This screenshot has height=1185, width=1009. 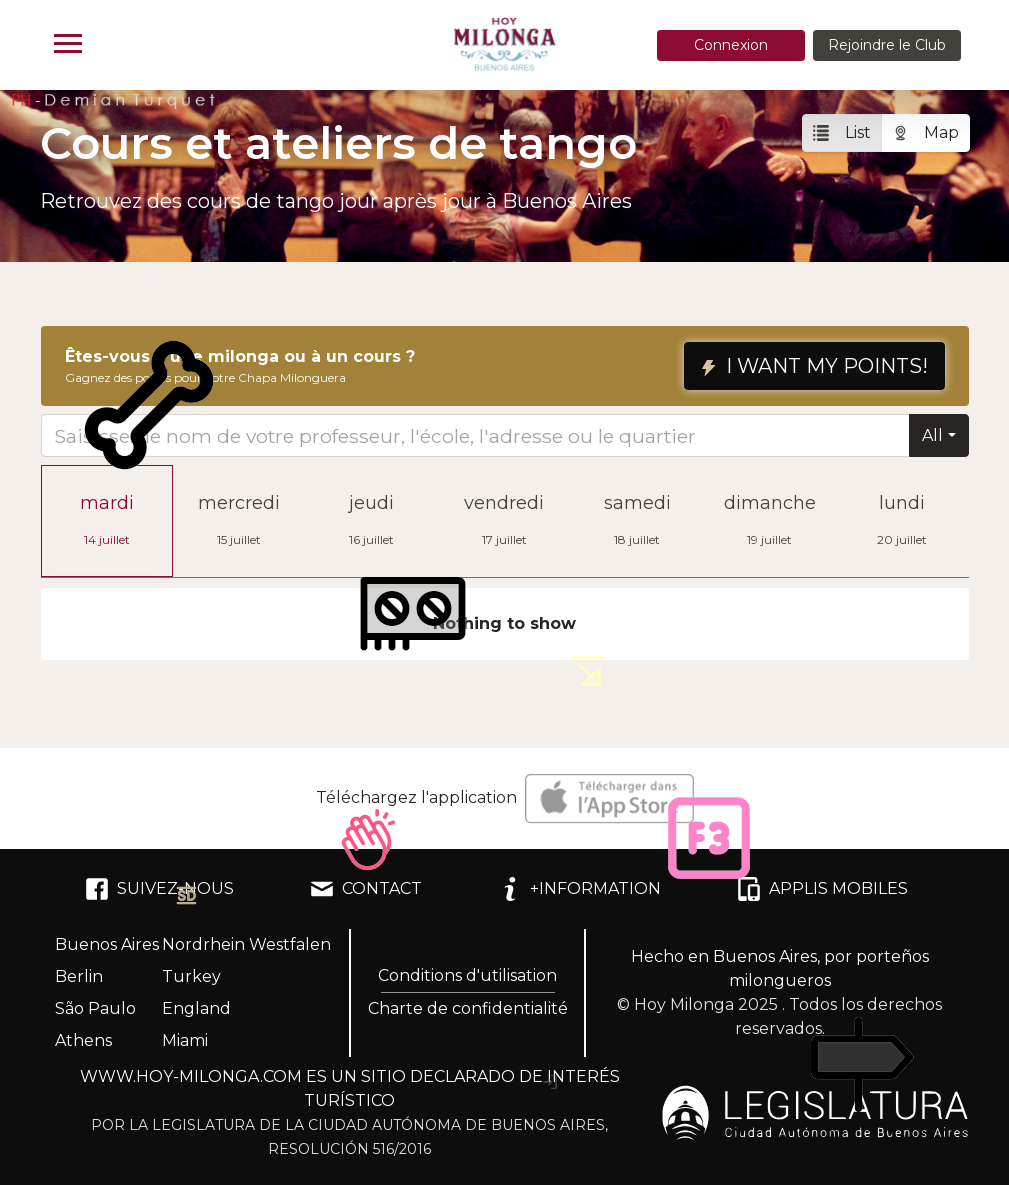 I want to click on applaud or show appreciation, so click(x=367, y=839).